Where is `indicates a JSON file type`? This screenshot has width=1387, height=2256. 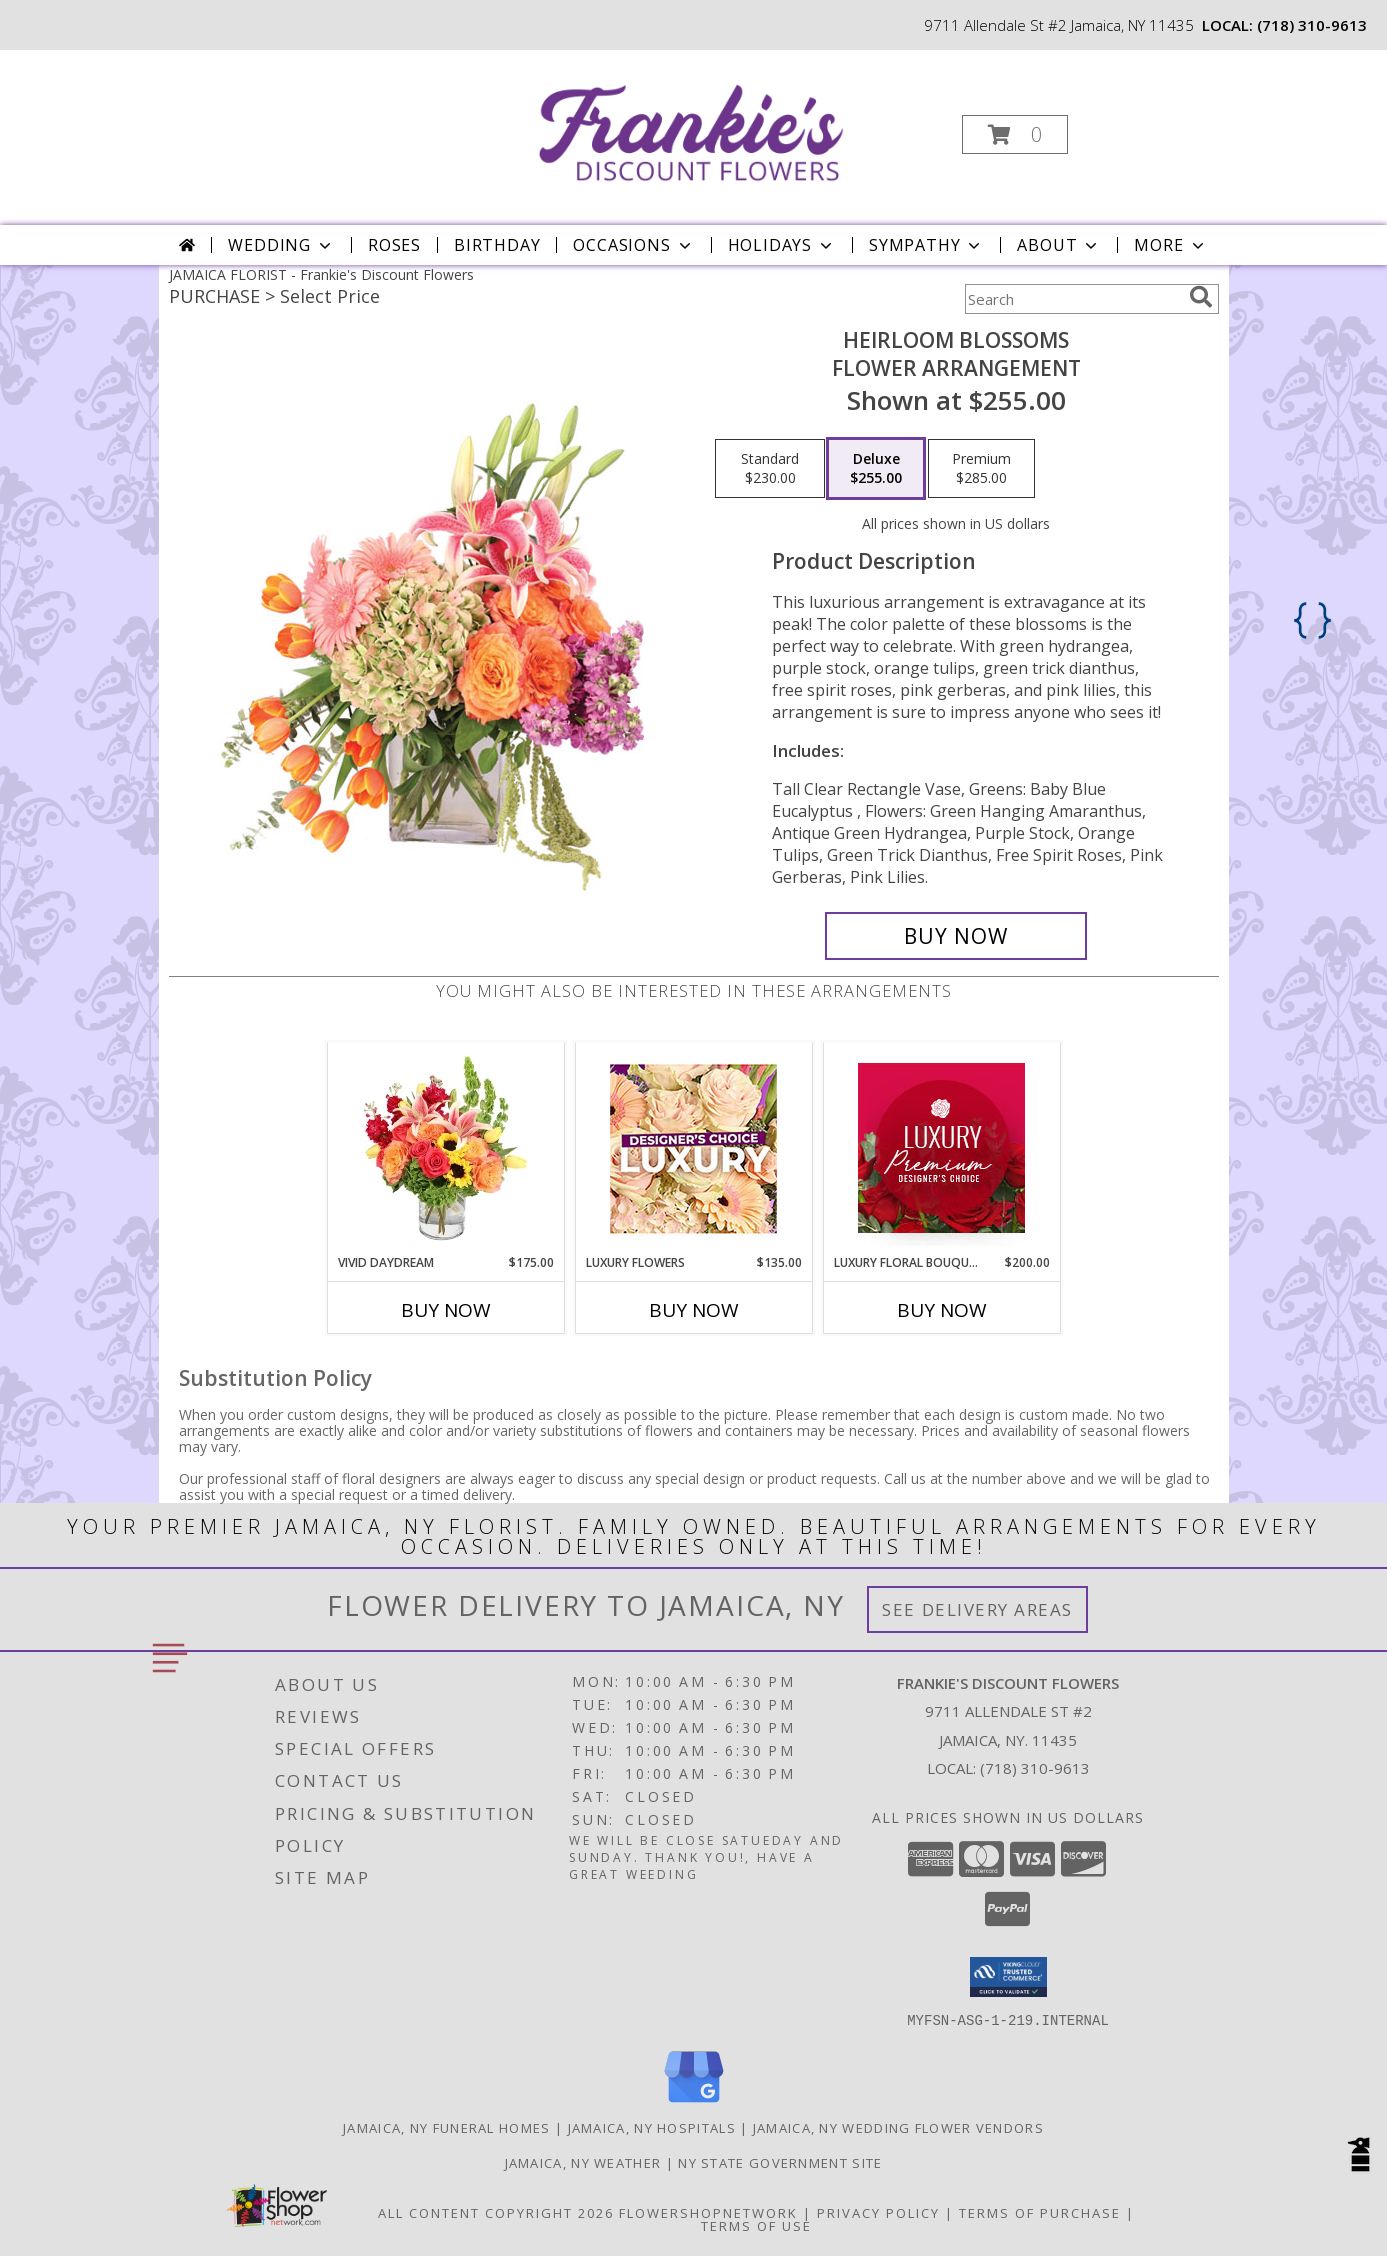 indicates a JSON file type is located at coordinates (1312, 620).